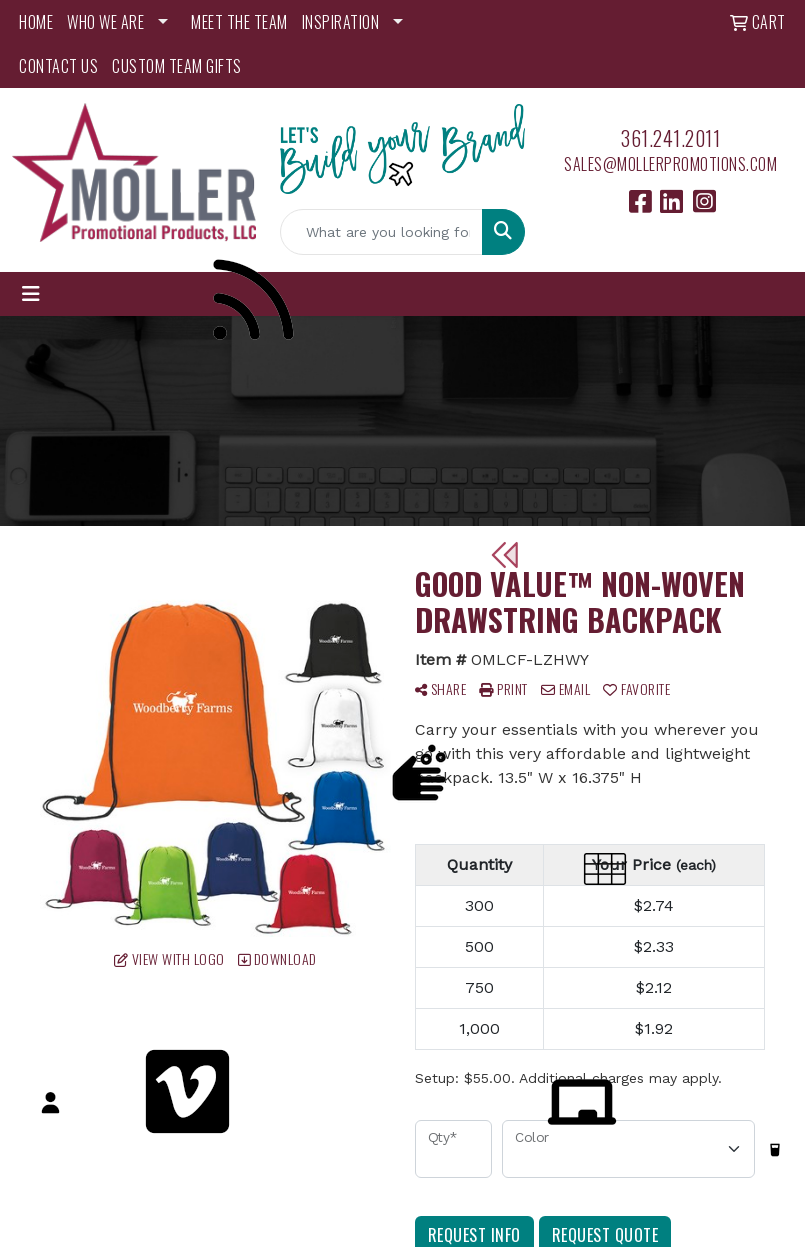 Image resolution: width=805 pixels, height=1247 pixels. Describe the element at coordinates (420, 772) in the screenshot. I see `hand washing or hygiene reminder` at that location.